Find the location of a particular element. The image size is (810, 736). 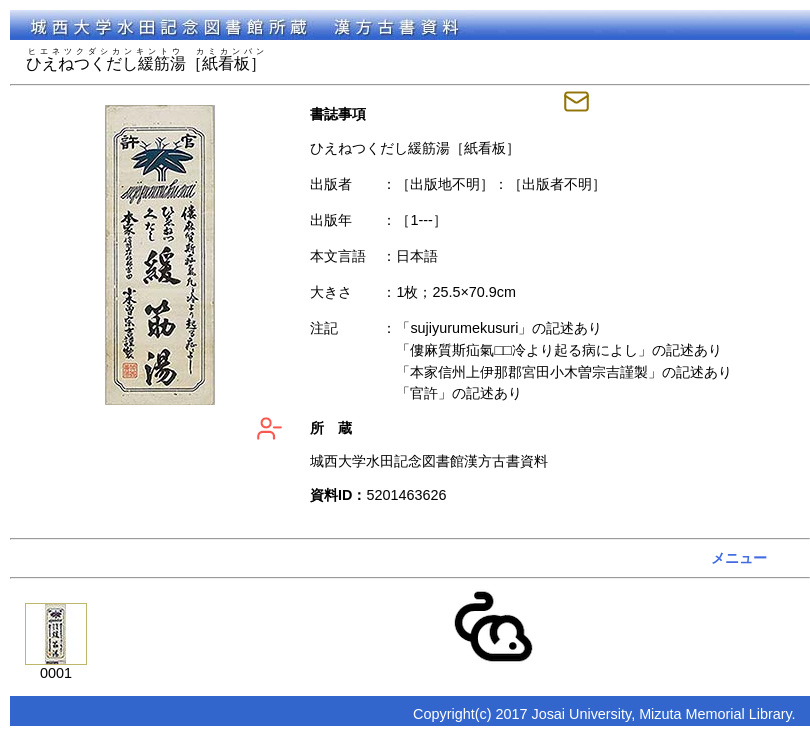

open your email inbox is located at coordinates (576, 101).